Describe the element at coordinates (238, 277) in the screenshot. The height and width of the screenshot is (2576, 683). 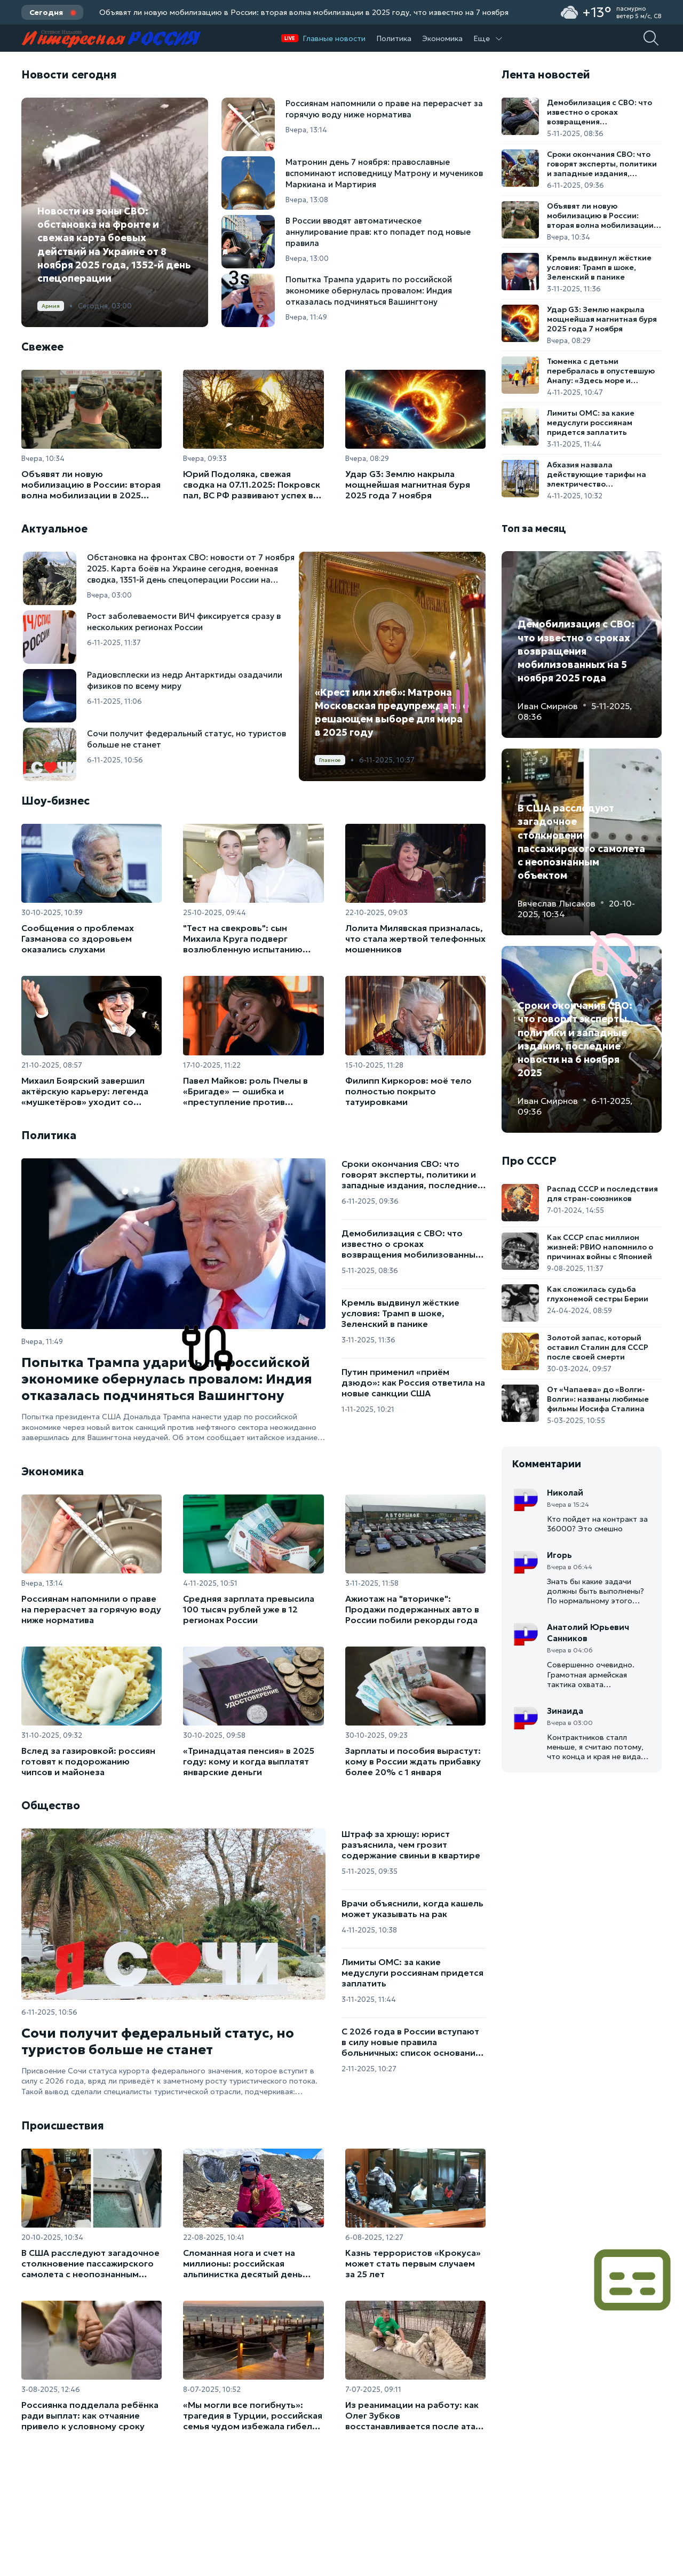
I see `set a 3-second timer` at that location.